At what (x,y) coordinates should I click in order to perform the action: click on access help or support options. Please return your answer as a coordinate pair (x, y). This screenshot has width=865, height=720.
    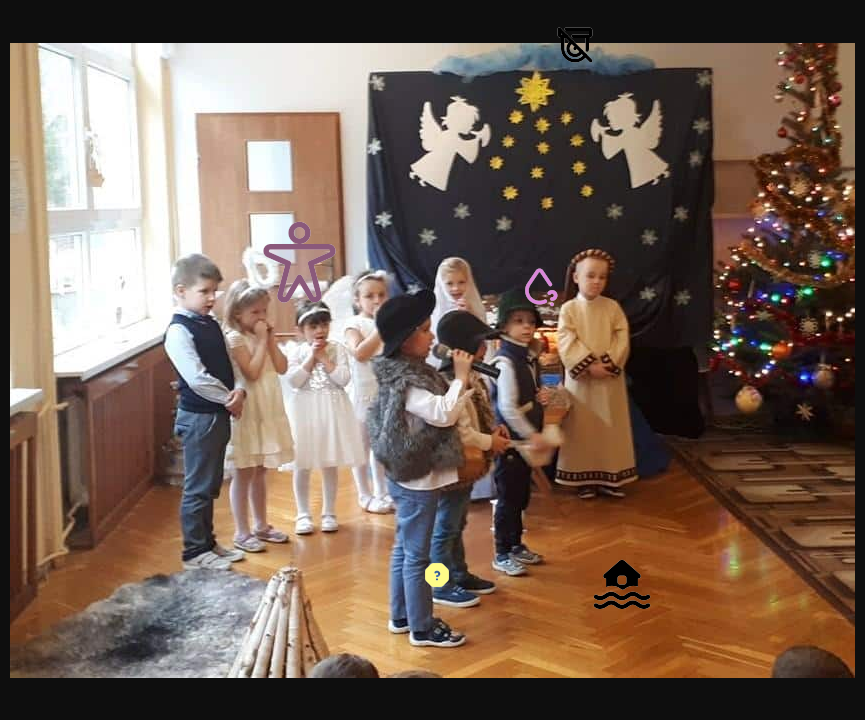
    Looking at the image, I should click on (437, 575).